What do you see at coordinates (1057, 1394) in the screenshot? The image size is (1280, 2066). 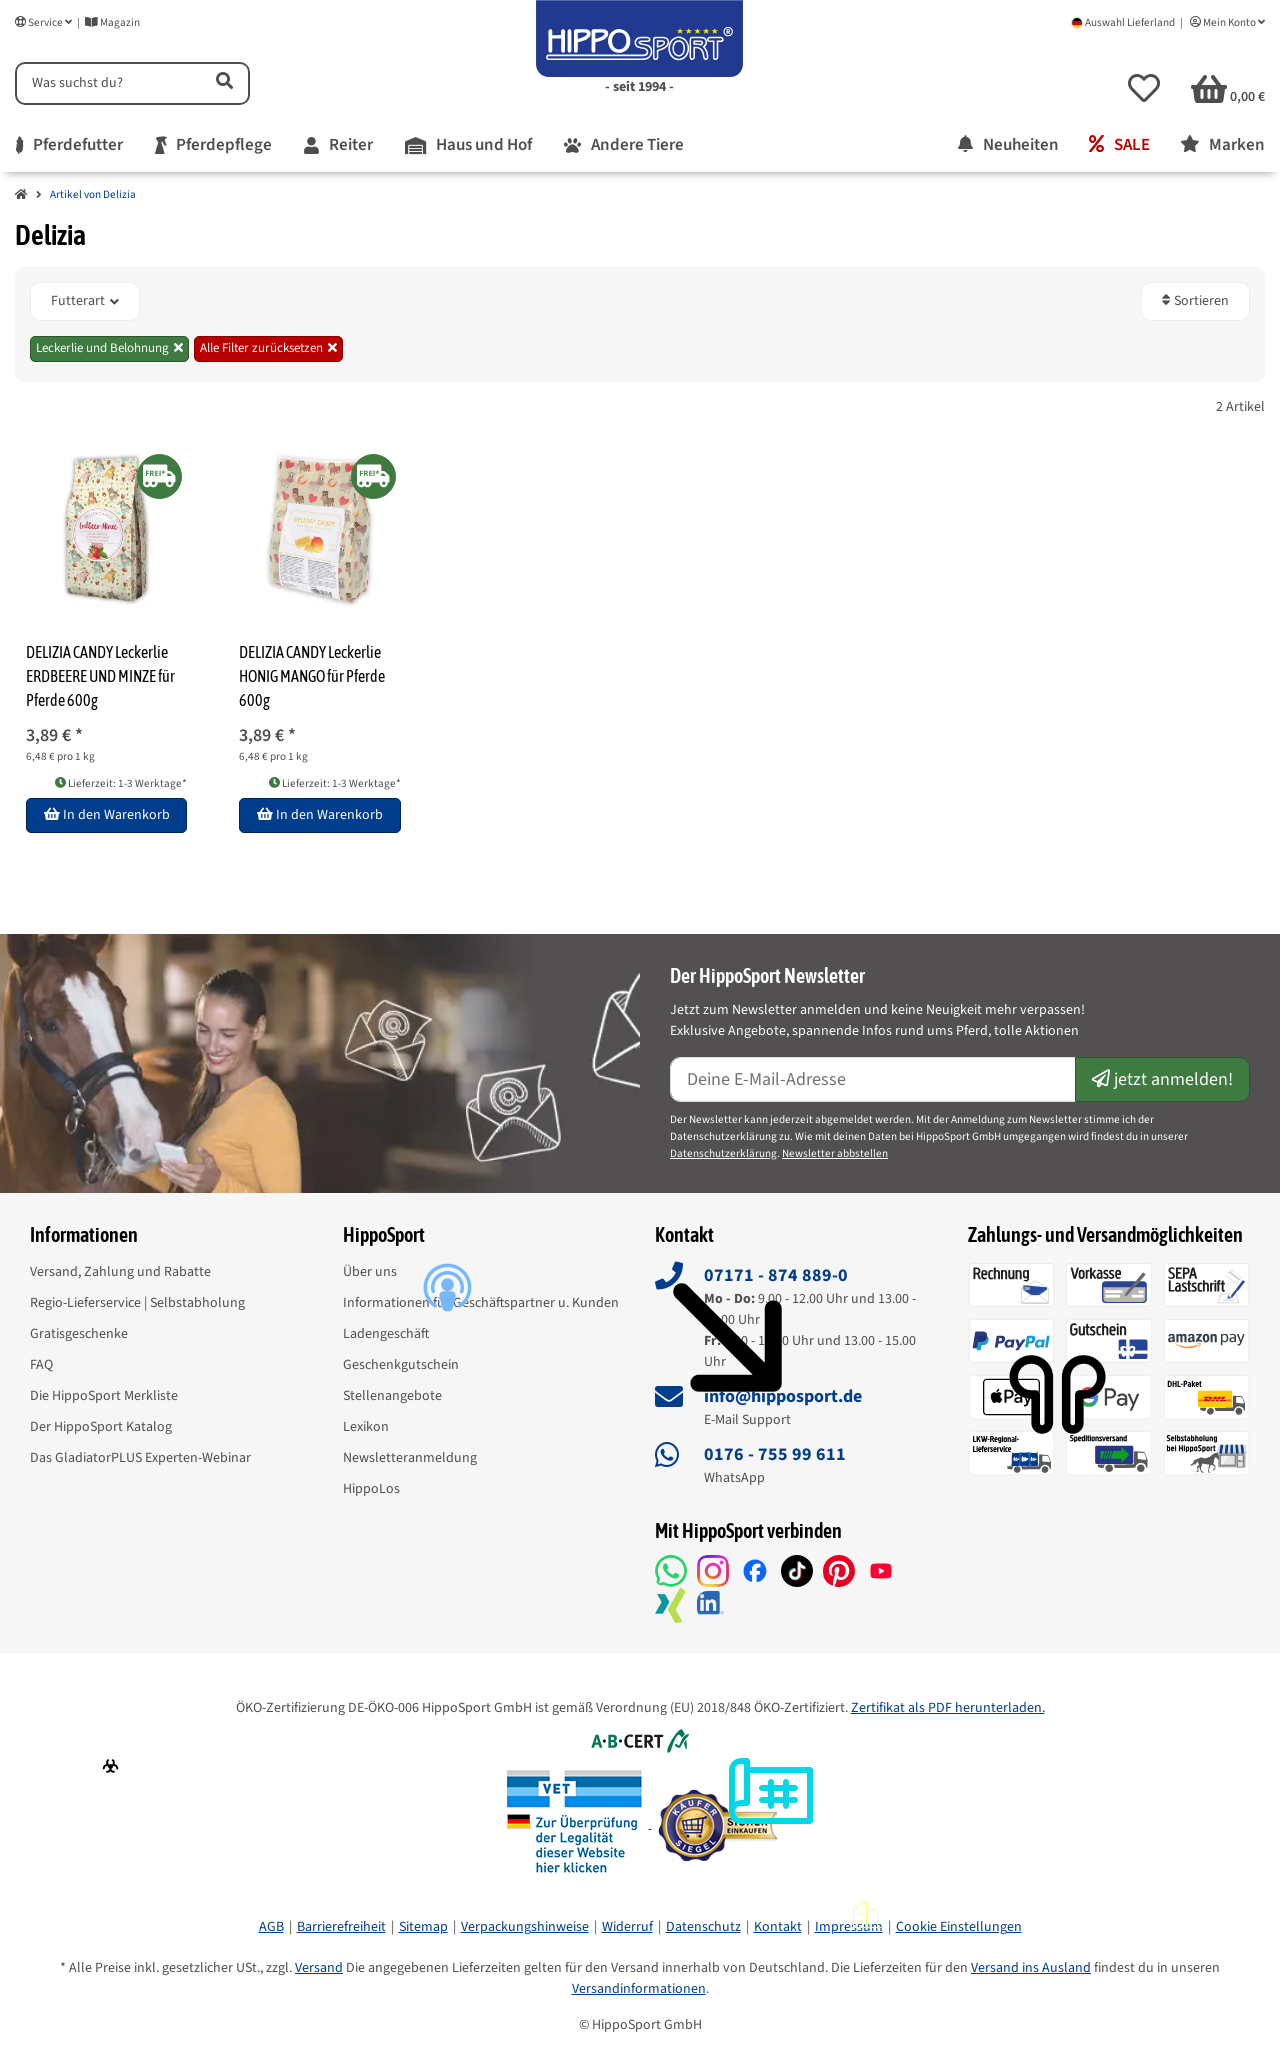 I see `connect to airpods or wireless earbuds` at bounding box center [1057, 1394].